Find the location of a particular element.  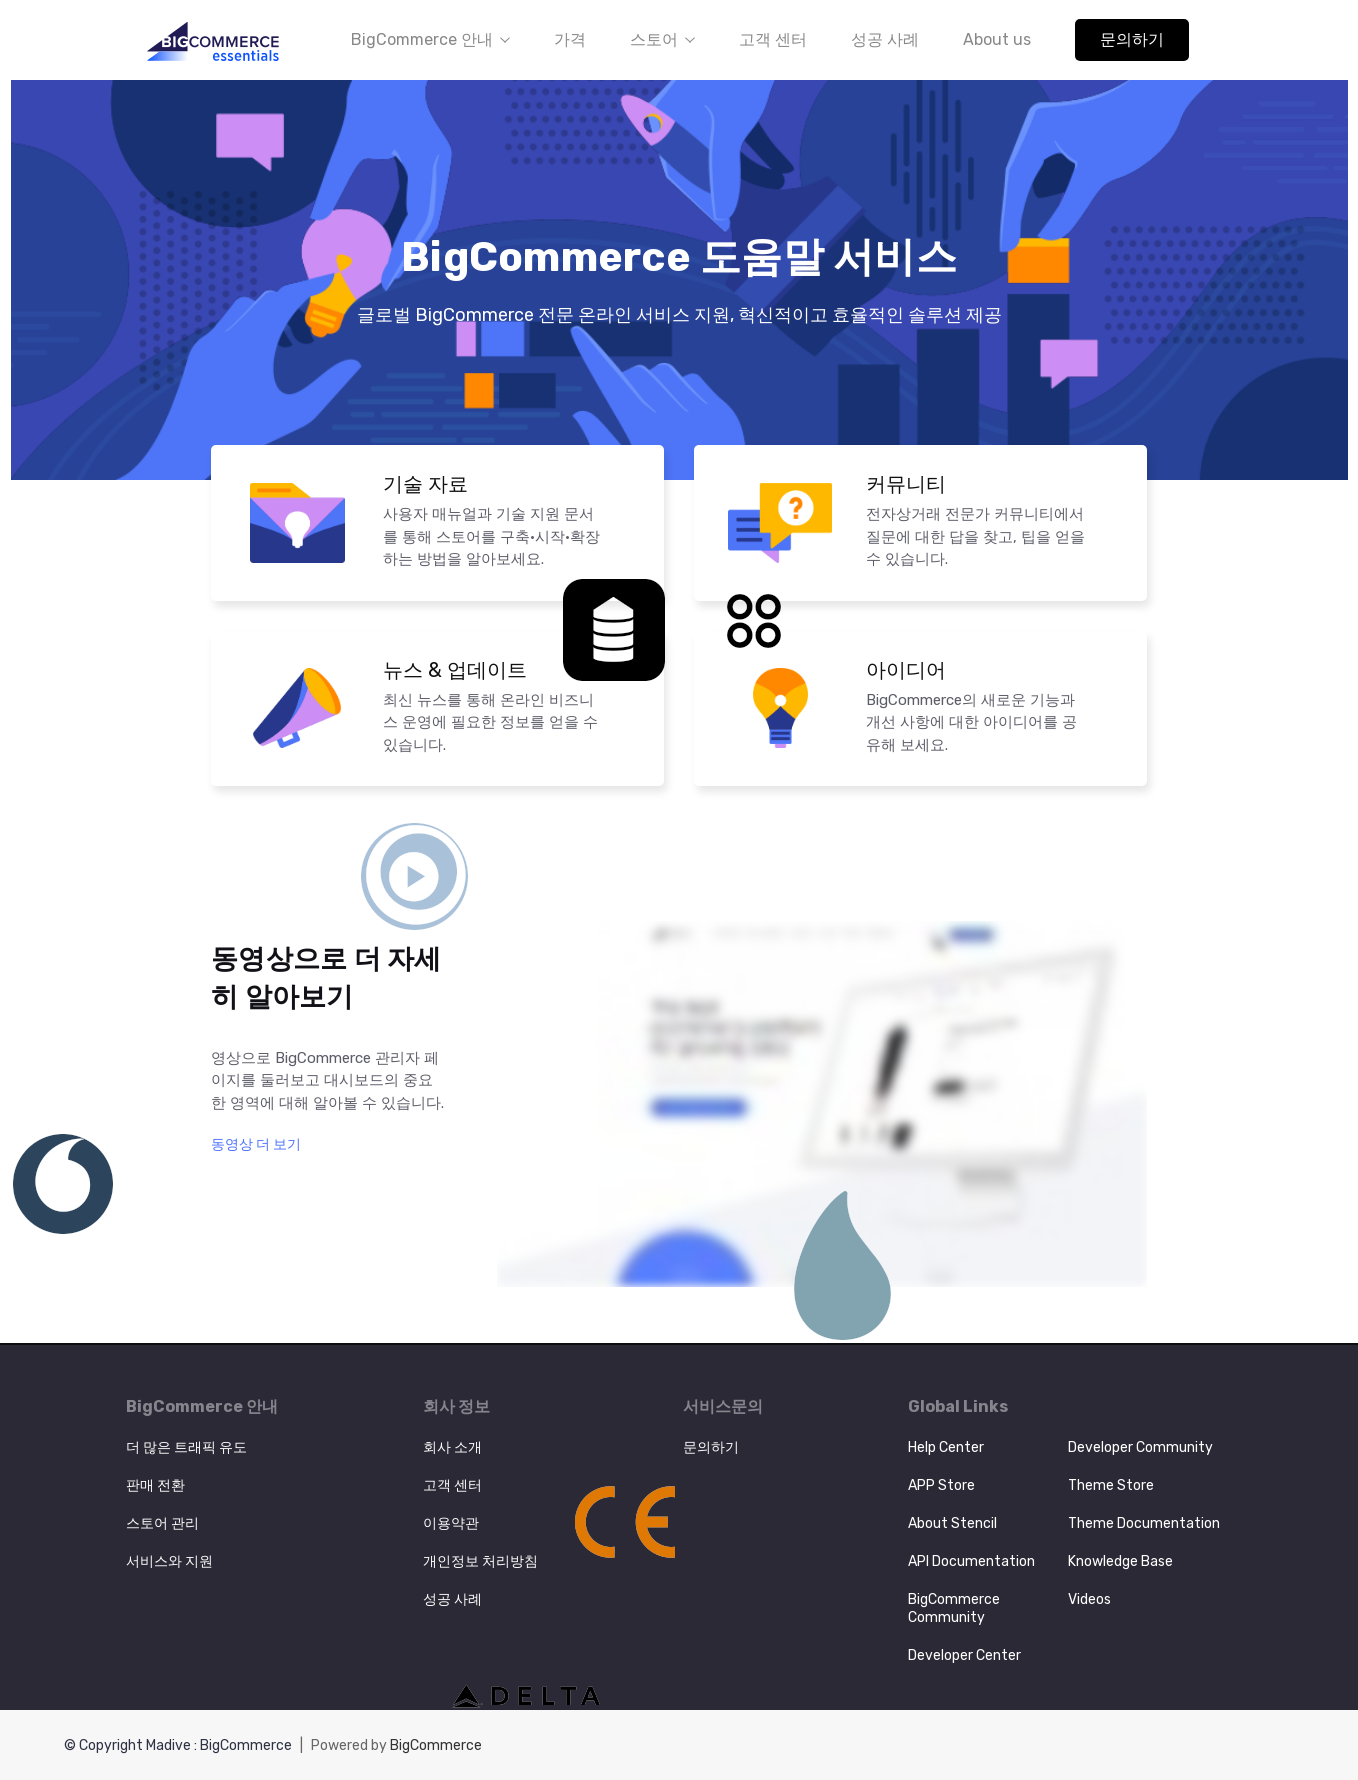

elixir programming language logo is located at coordinates (842, 1265).